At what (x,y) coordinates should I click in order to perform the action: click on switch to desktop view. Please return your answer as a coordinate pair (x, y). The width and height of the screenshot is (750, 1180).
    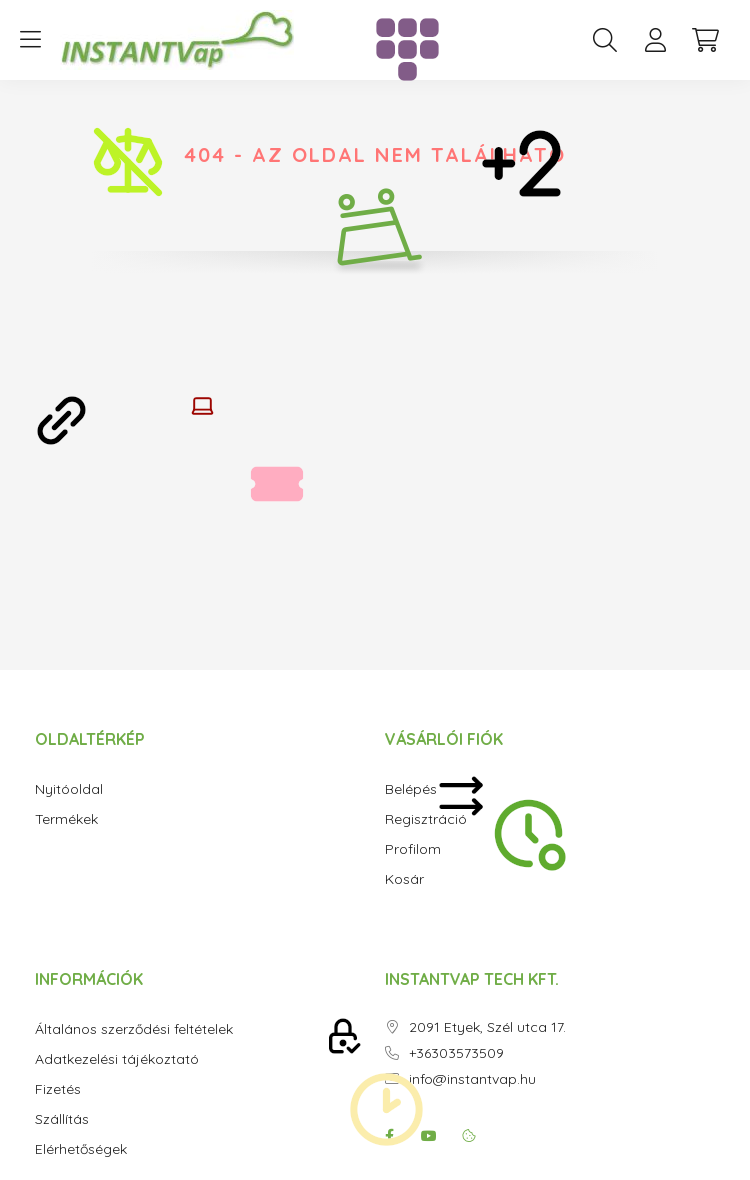
    Looking at the image, I should click on (202, 405).